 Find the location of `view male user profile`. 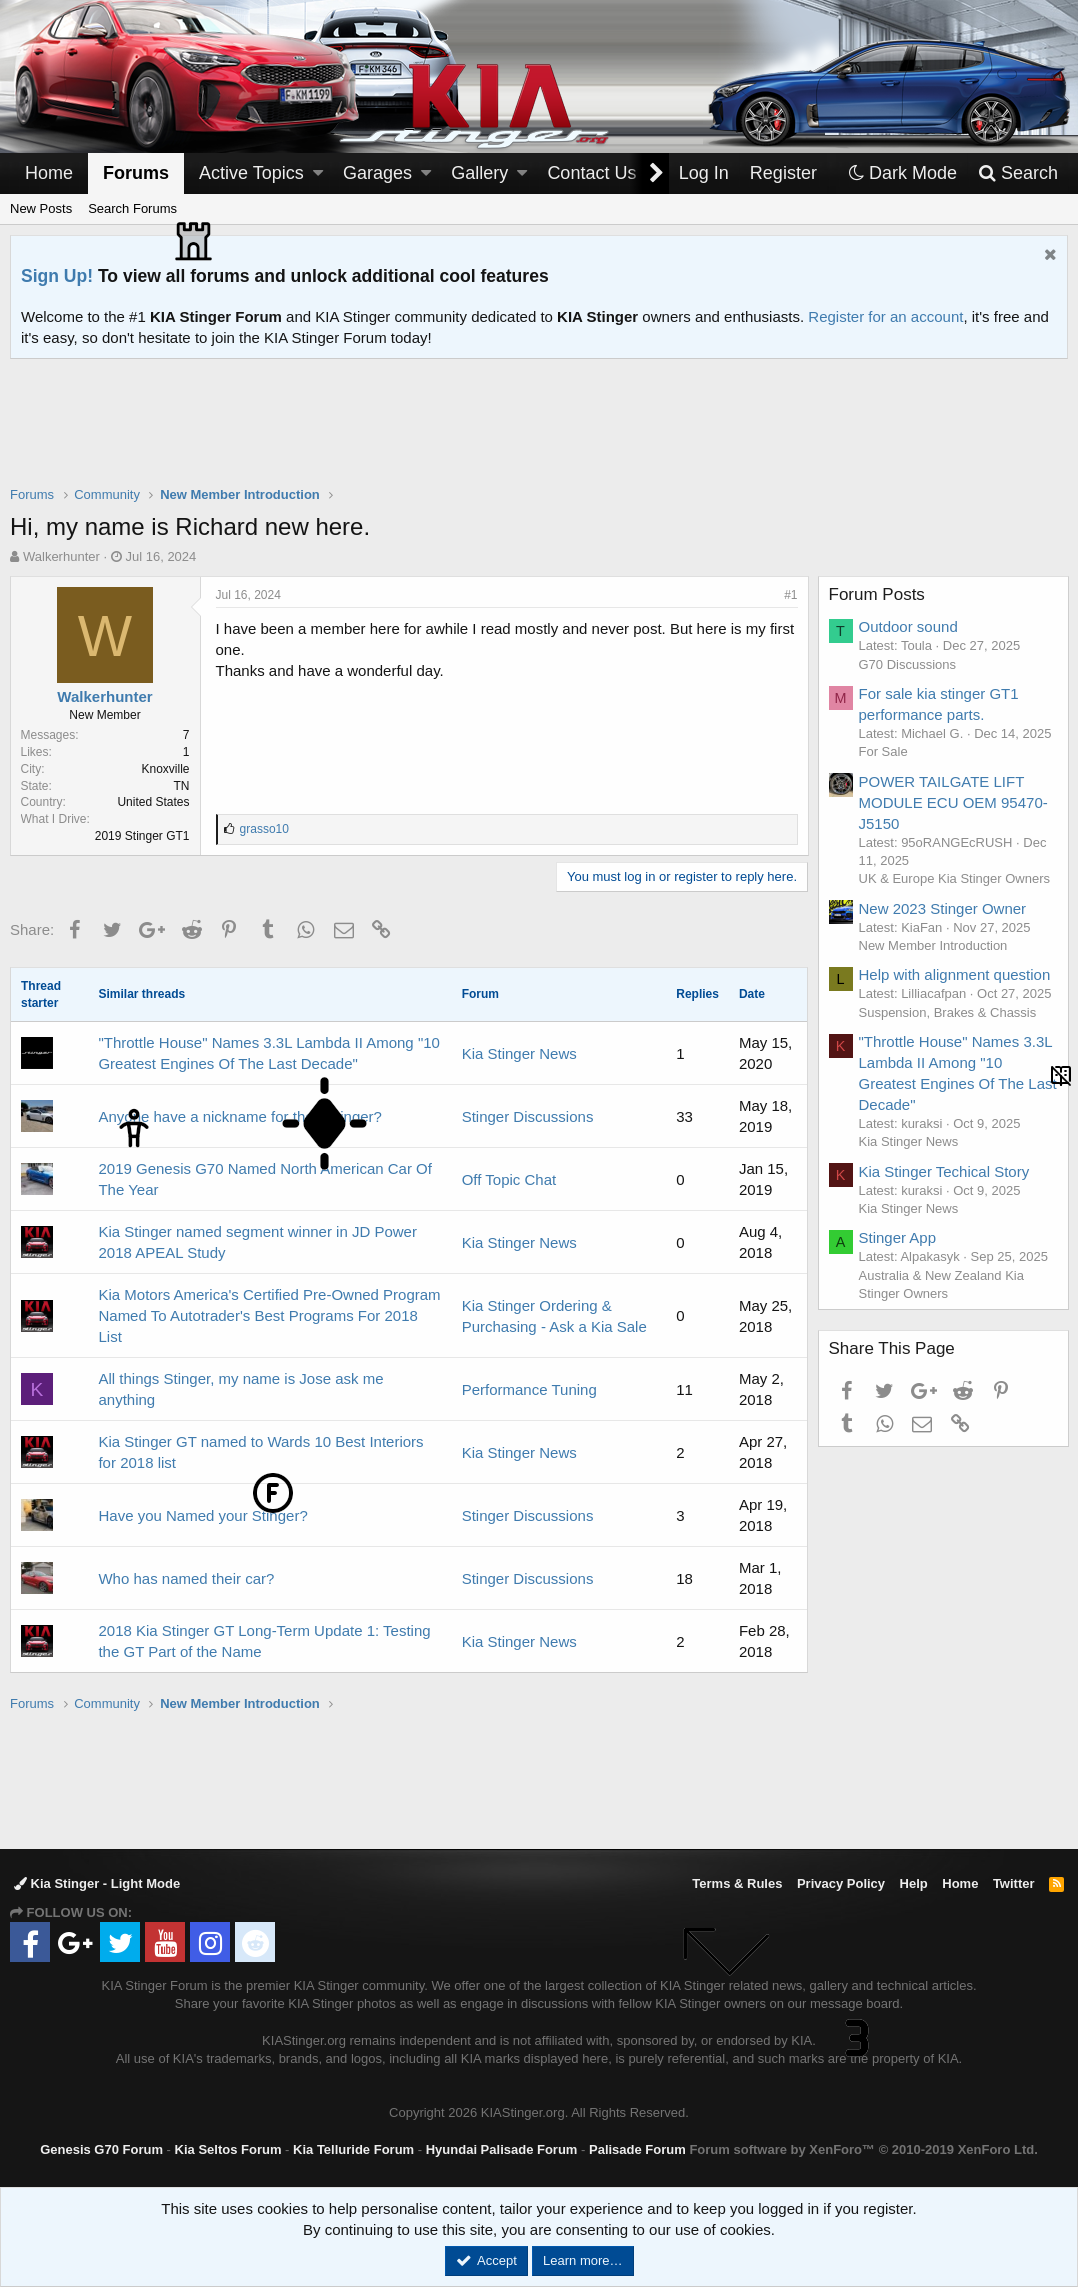

view male user profile is located at coordinates (134, 1129).